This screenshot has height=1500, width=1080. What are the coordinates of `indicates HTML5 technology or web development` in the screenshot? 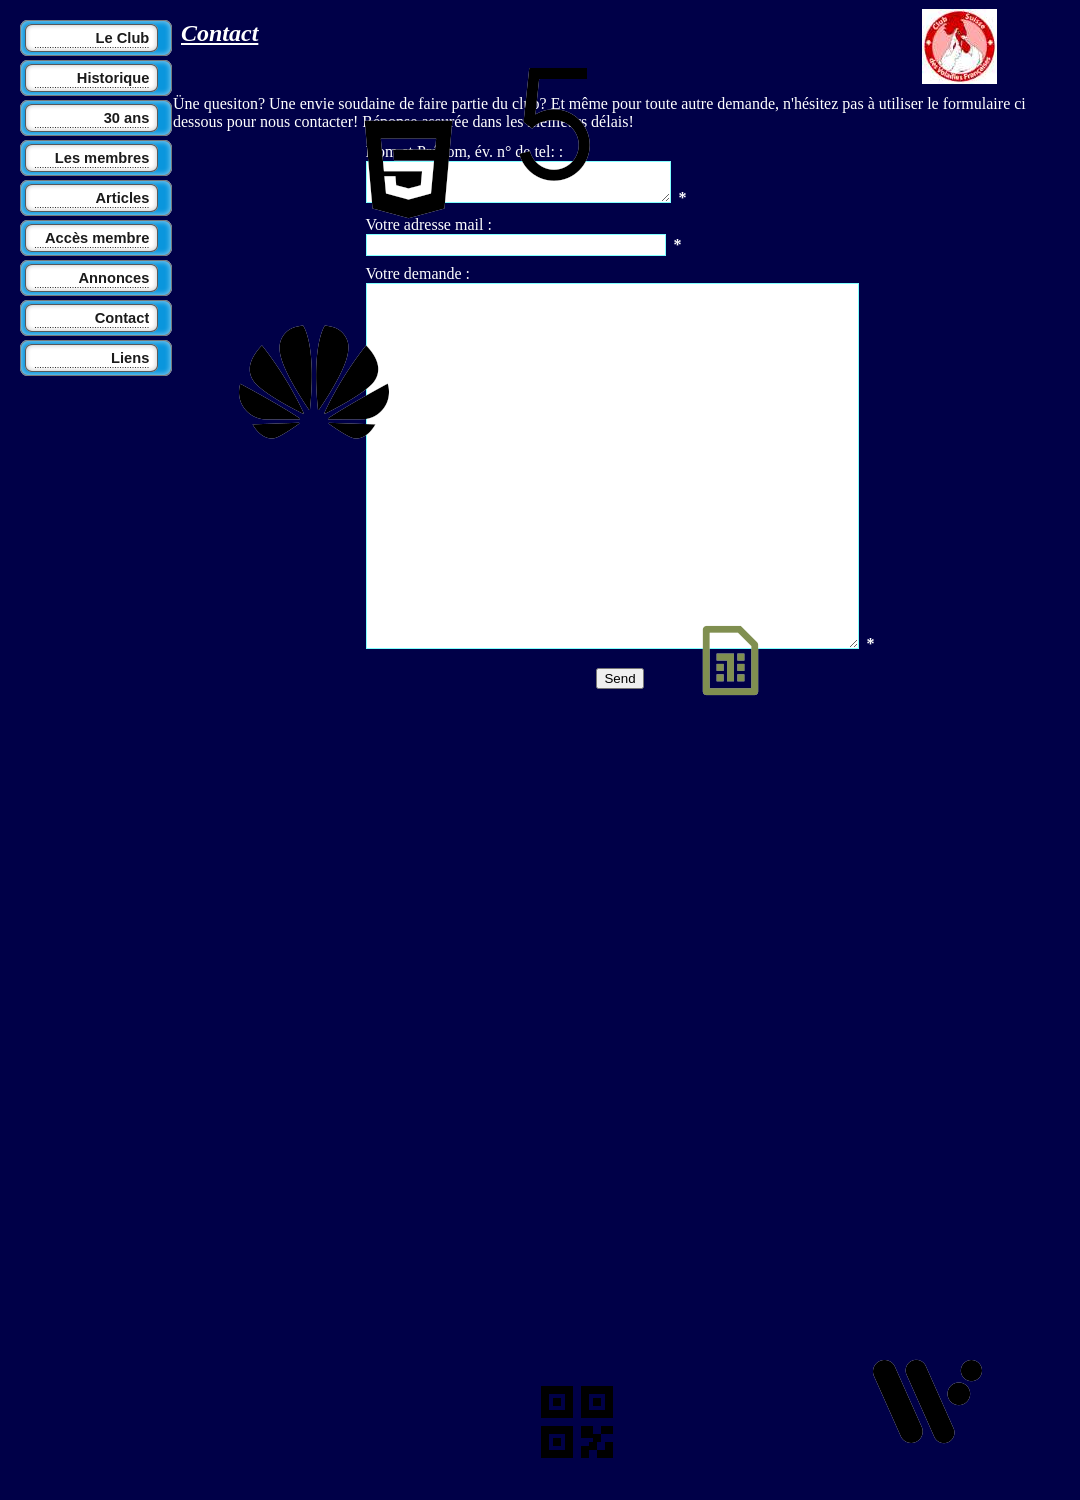 It's located at (408, 169).